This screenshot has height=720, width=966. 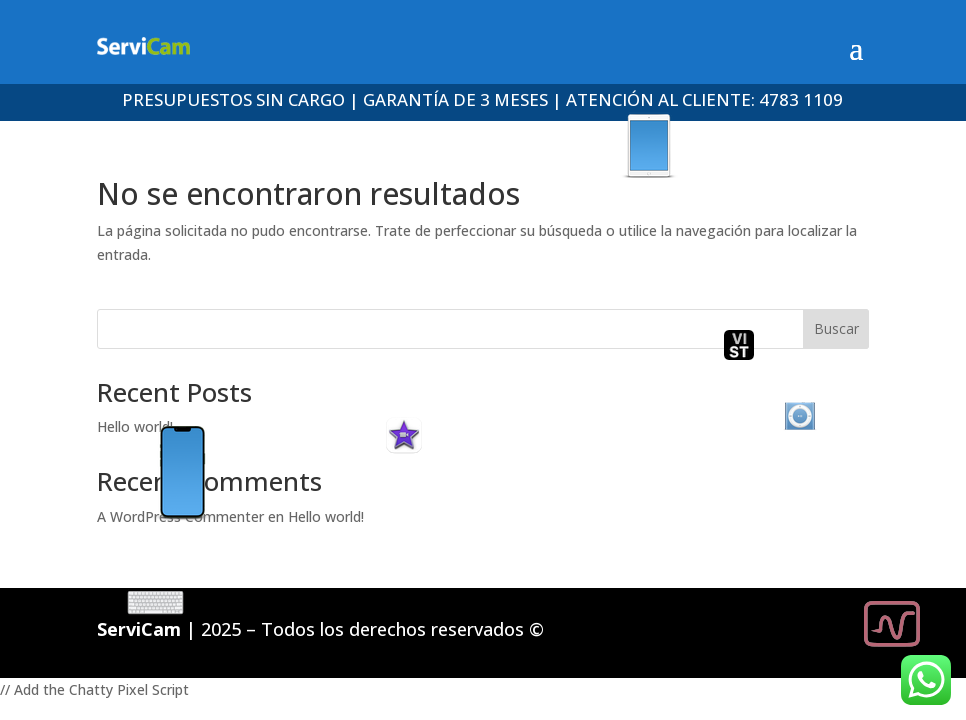 I want to click on open iMovie video editing application, so click(x=404, y=435).